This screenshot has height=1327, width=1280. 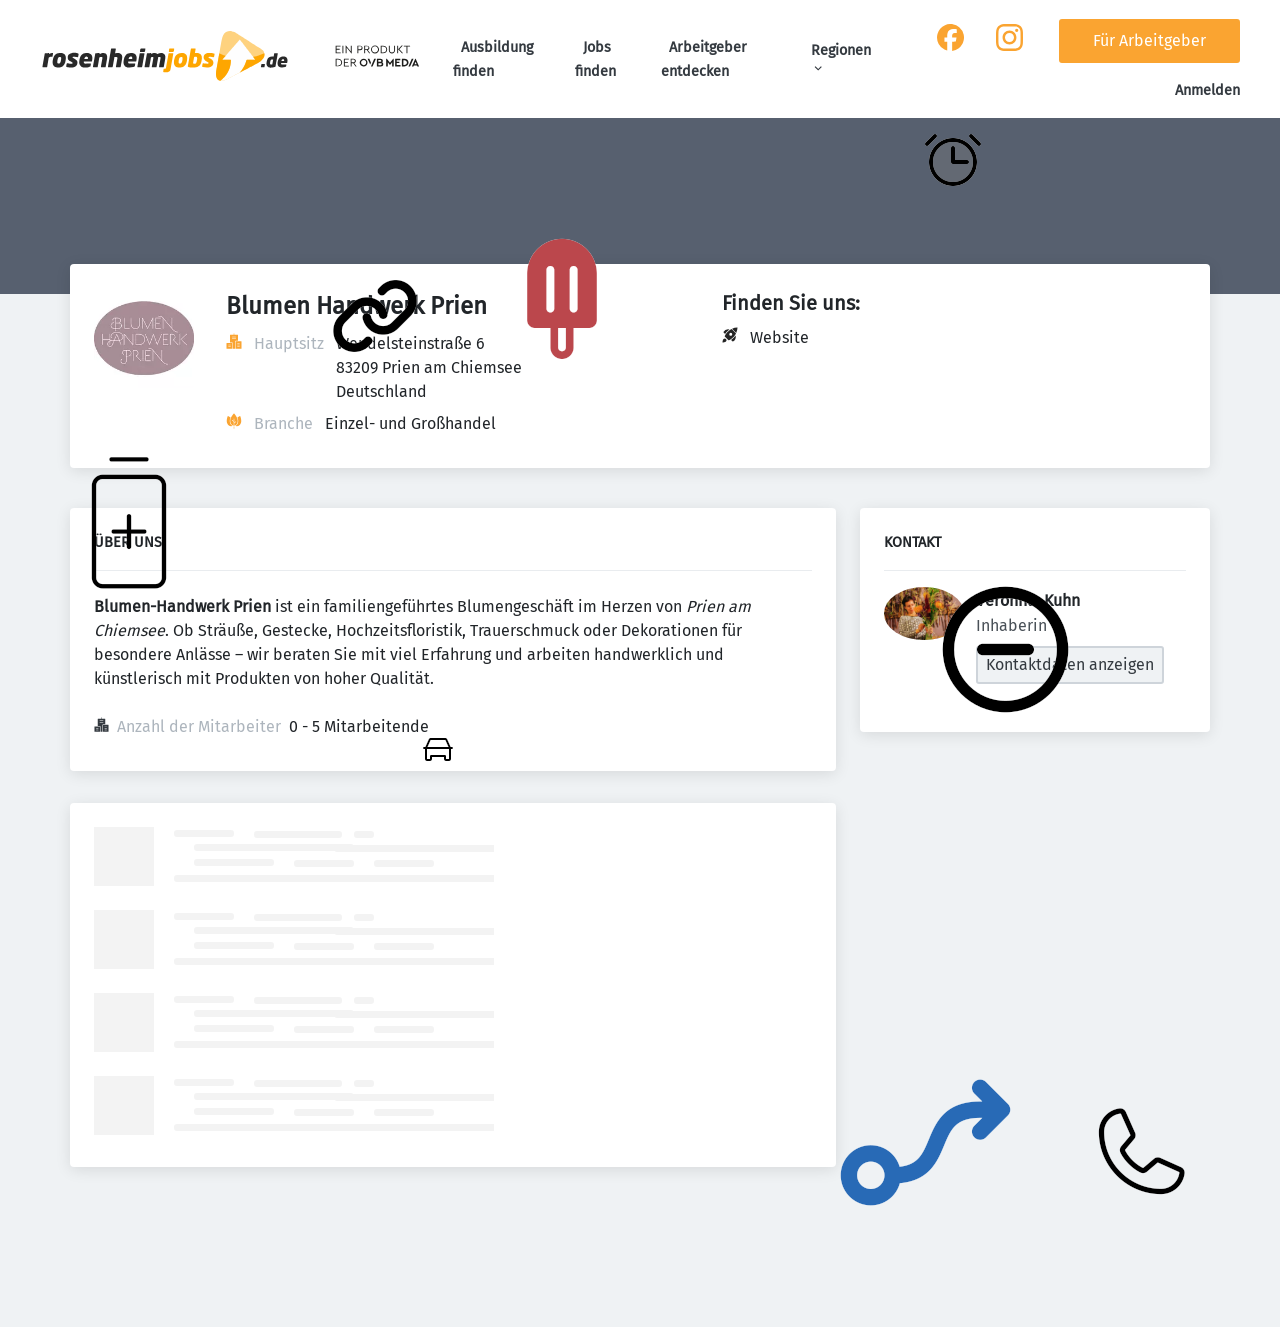 What do you see at coordinates (1140, 1153) in the screenshot?
I see `make a phone call` at bounding box center [1140, 1153].